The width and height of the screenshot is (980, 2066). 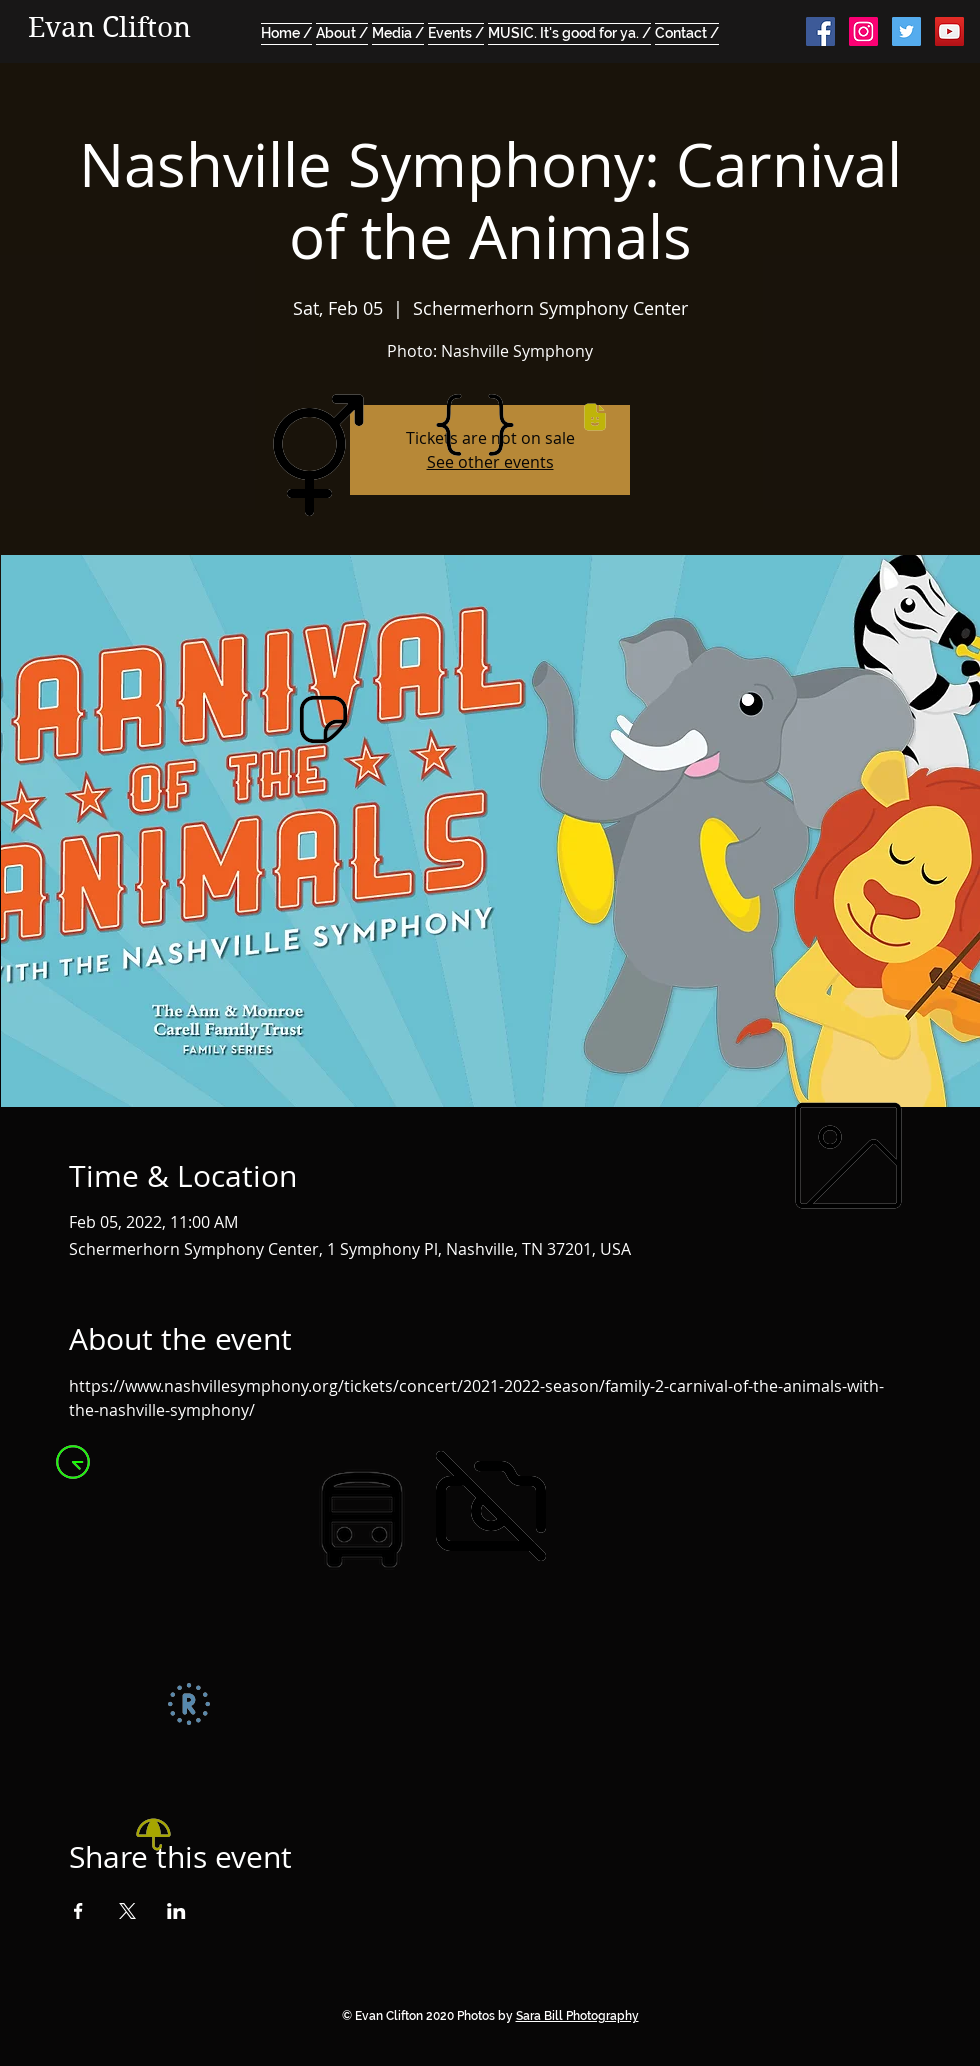 I want to click on add a sticker to your message, so click(x=323, y=719).